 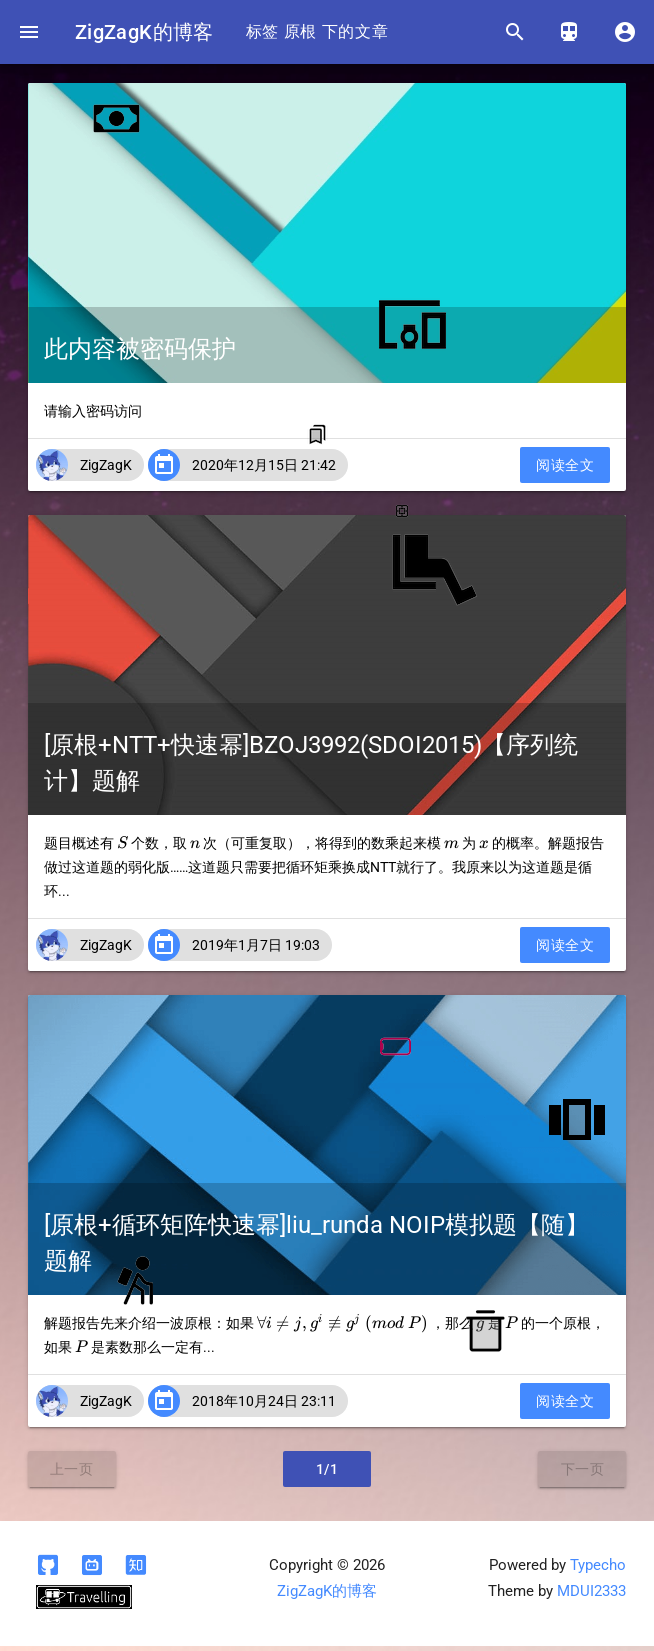 What do you see at coordinates (395, 1046) in the screenshot?
I see `rotate device to landscape mode` at bounding box center [395, 1046].